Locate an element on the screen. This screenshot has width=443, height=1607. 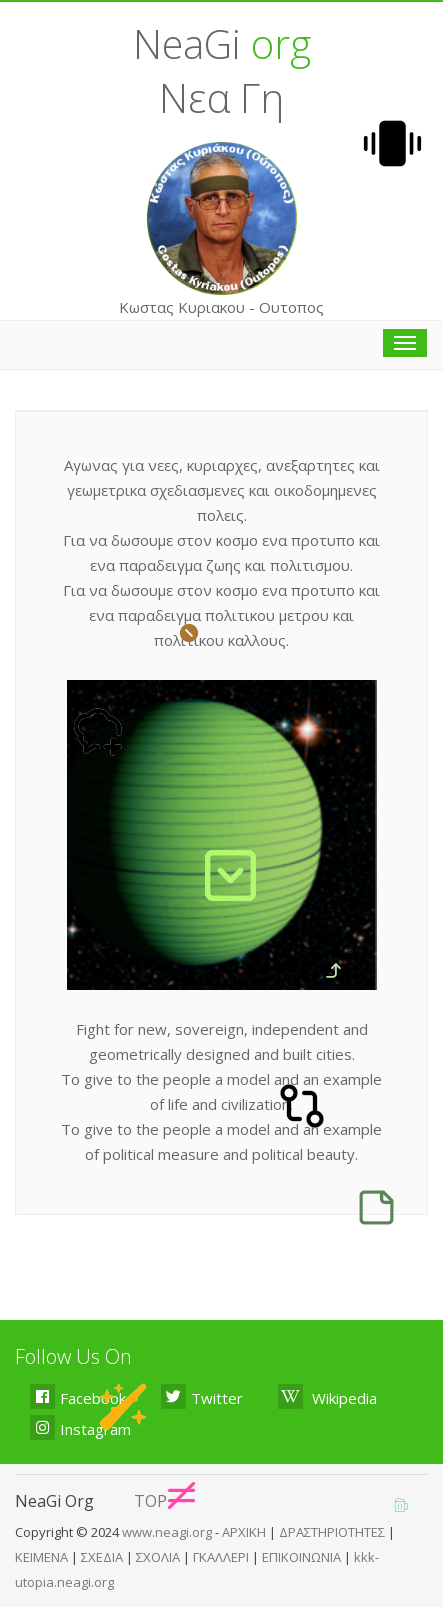
start a new conversation is located at coordinates (97, 731).